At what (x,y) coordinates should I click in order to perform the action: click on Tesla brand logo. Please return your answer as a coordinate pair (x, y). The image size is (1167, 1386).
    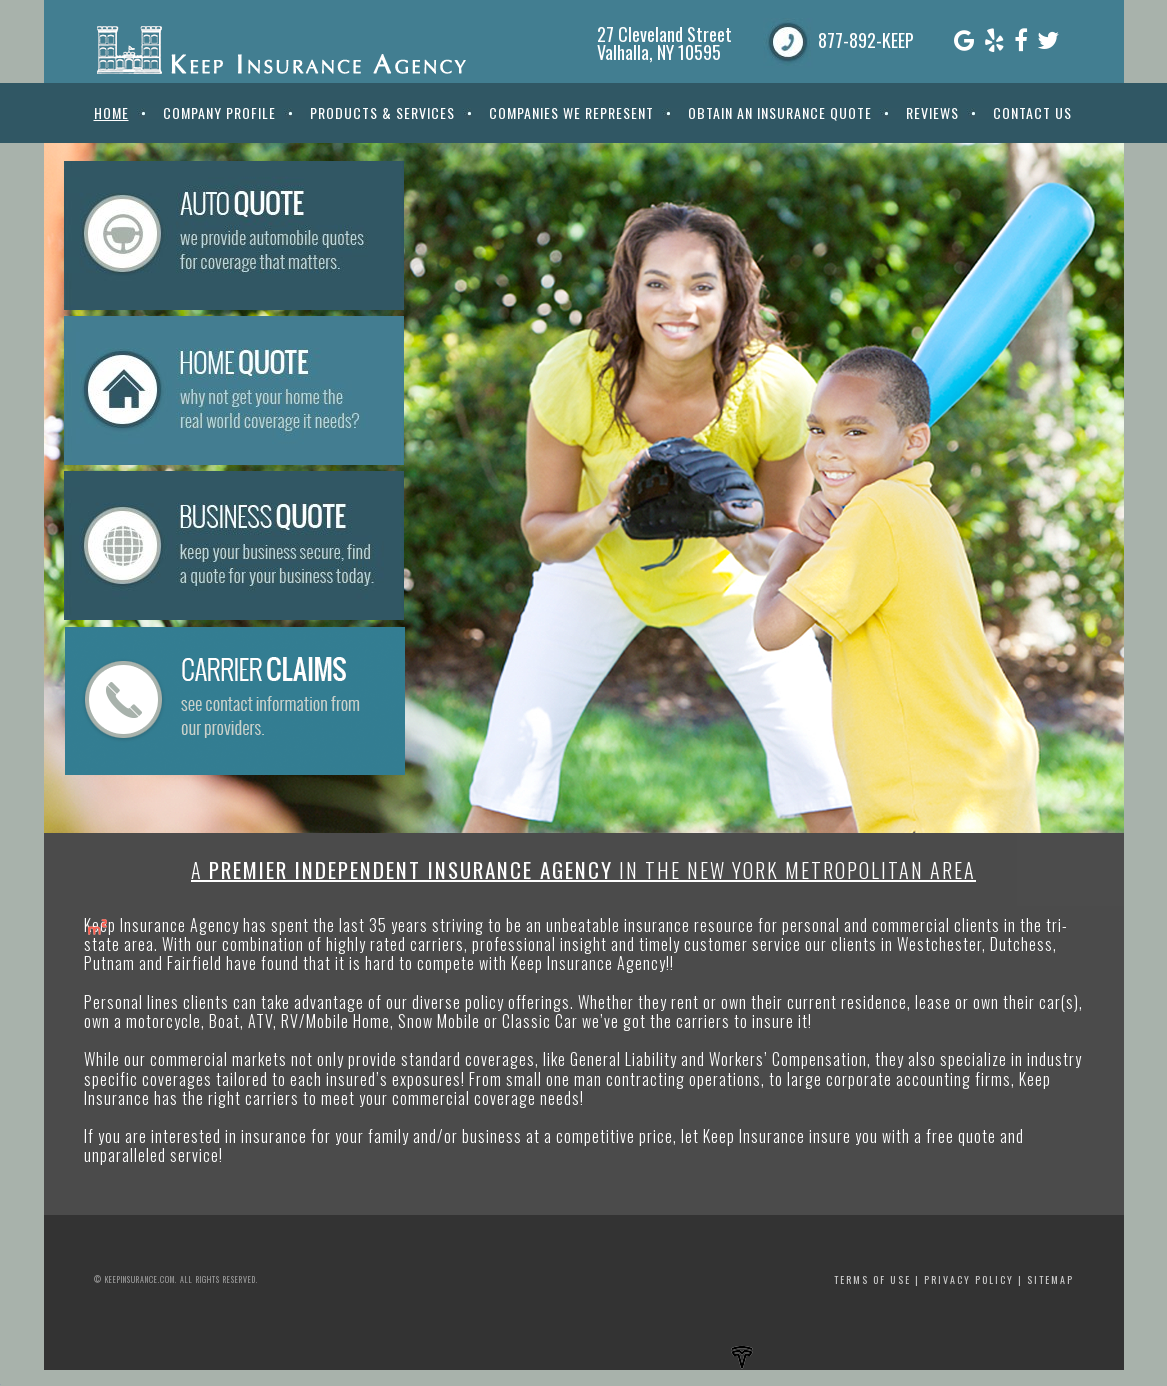
    Looking at the image, I should click on (742, 1357).